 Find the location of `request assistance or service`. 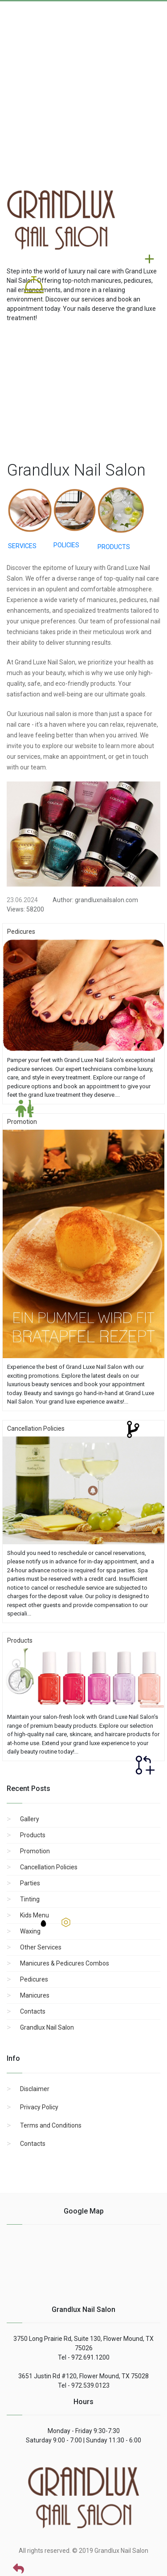

request assistance or service is located at coordinates (34, 285).